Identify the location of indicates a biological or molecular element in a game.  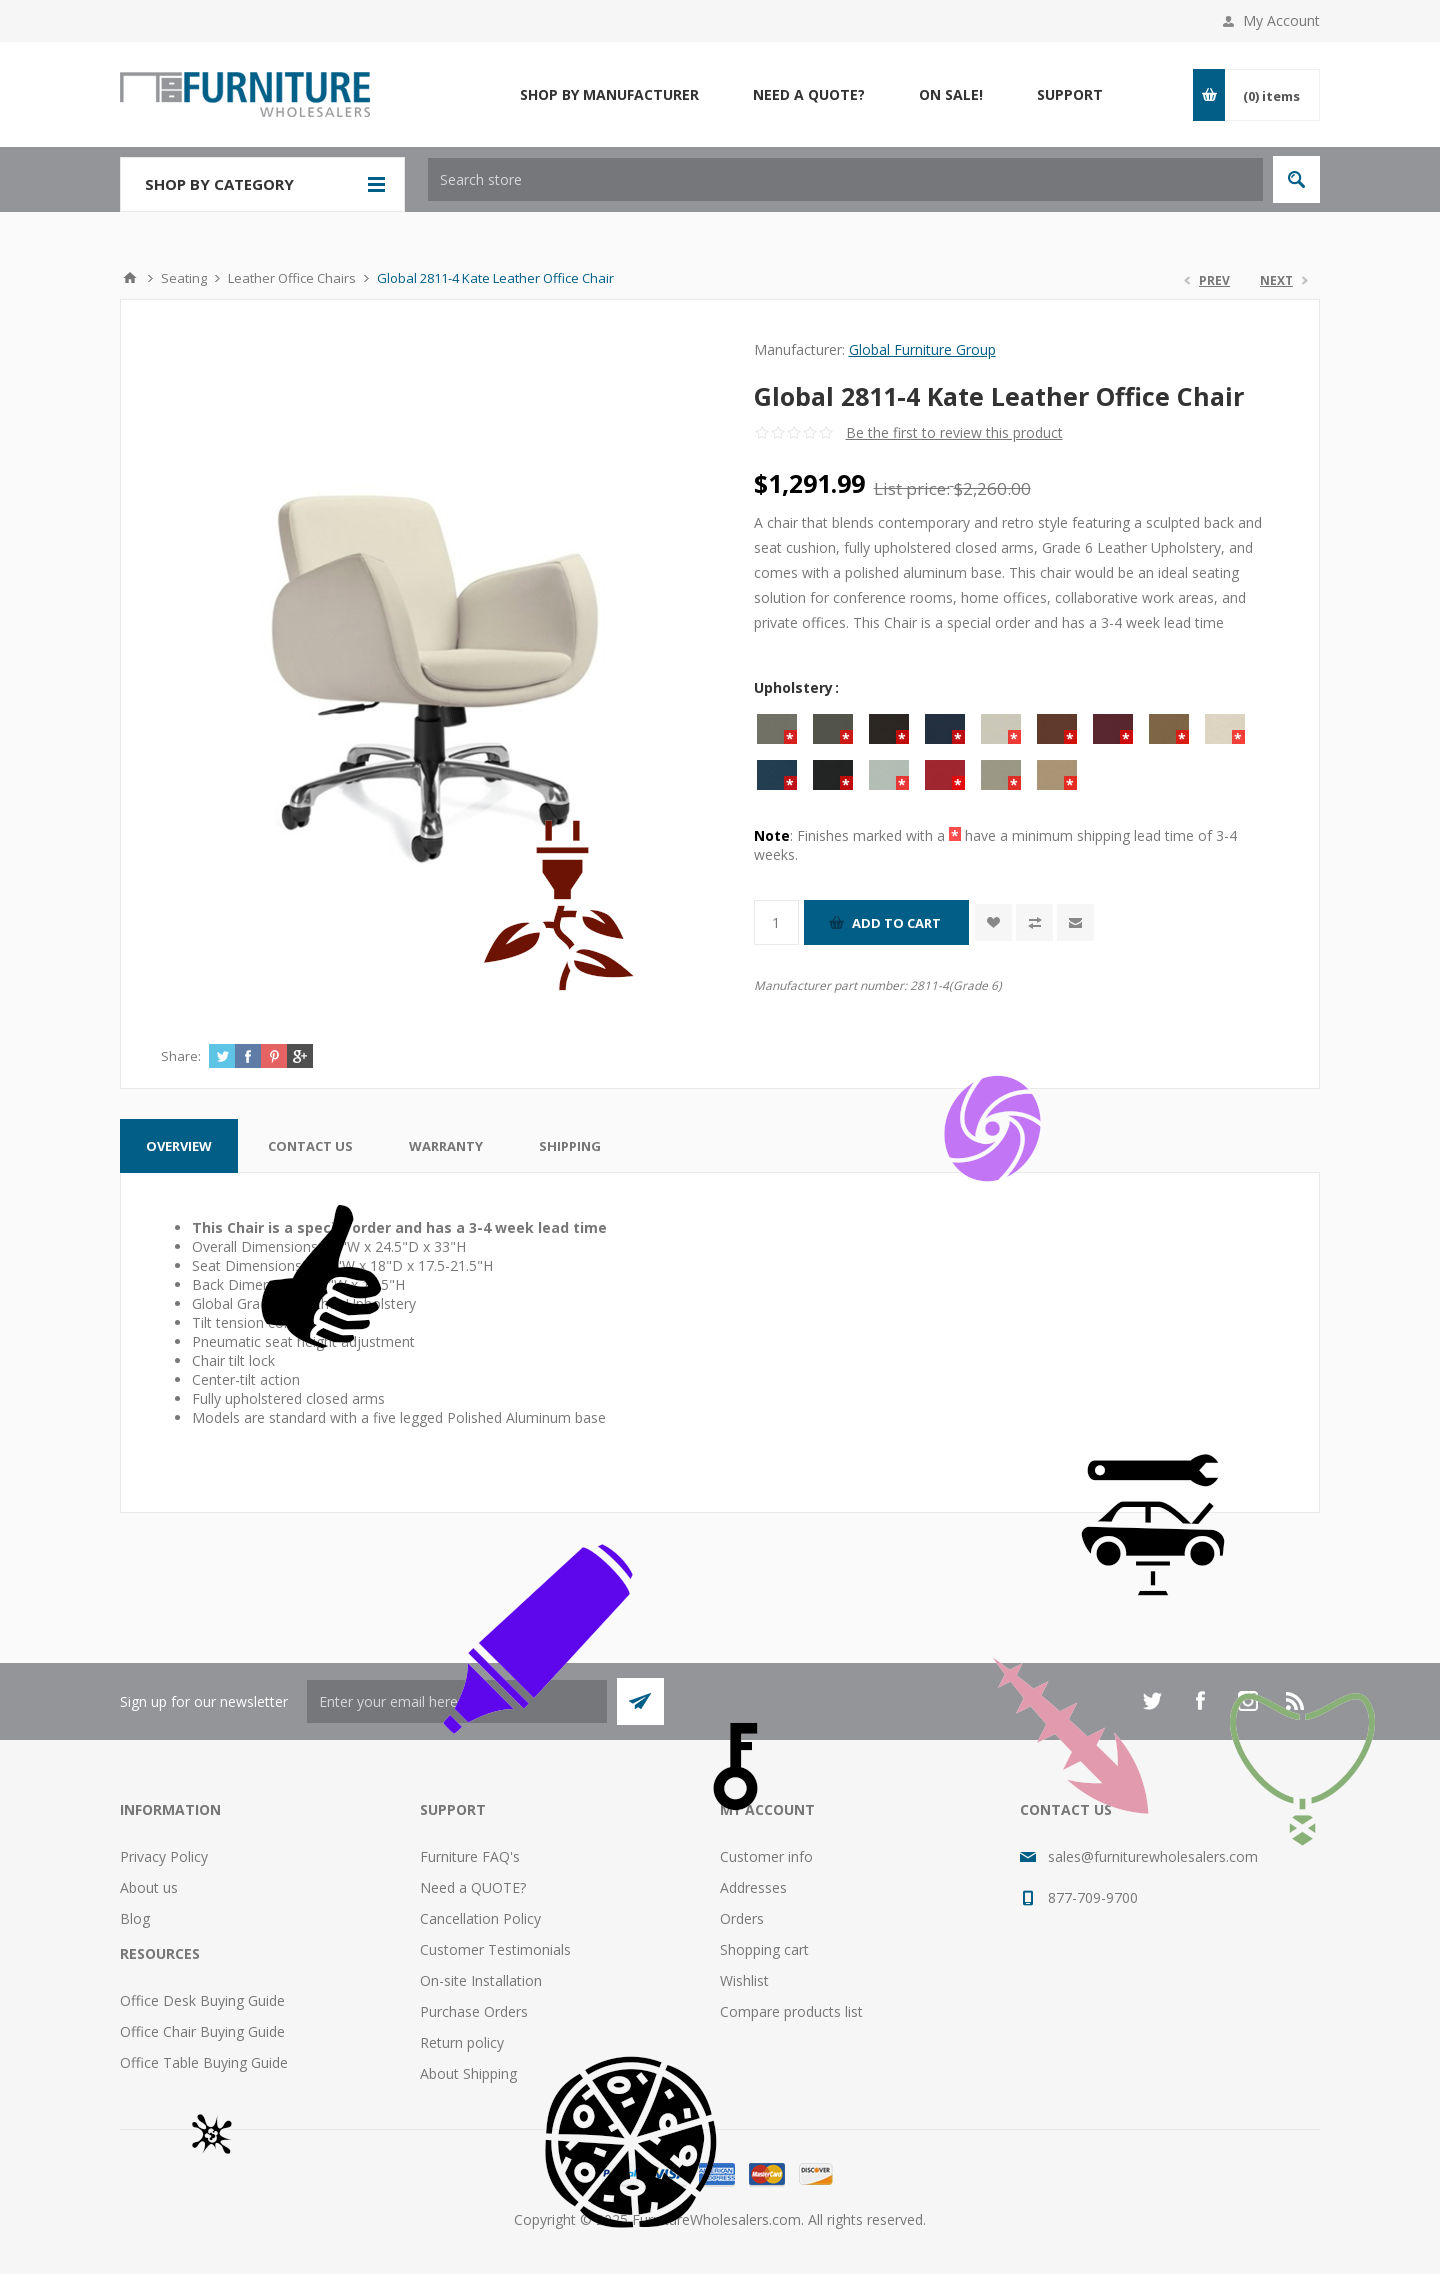
(212, 2134).